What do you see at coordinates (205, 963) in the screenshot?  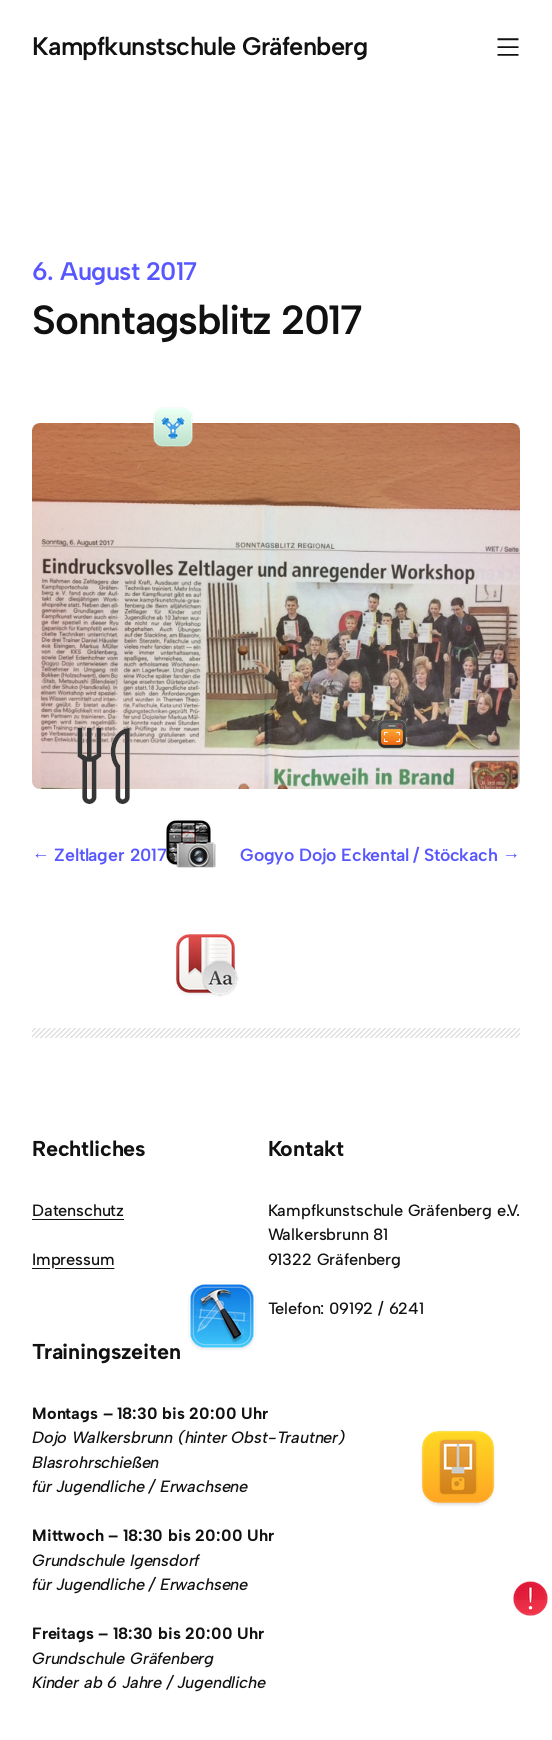 I see `open the dictionary app` at bounding box center [205, 963].